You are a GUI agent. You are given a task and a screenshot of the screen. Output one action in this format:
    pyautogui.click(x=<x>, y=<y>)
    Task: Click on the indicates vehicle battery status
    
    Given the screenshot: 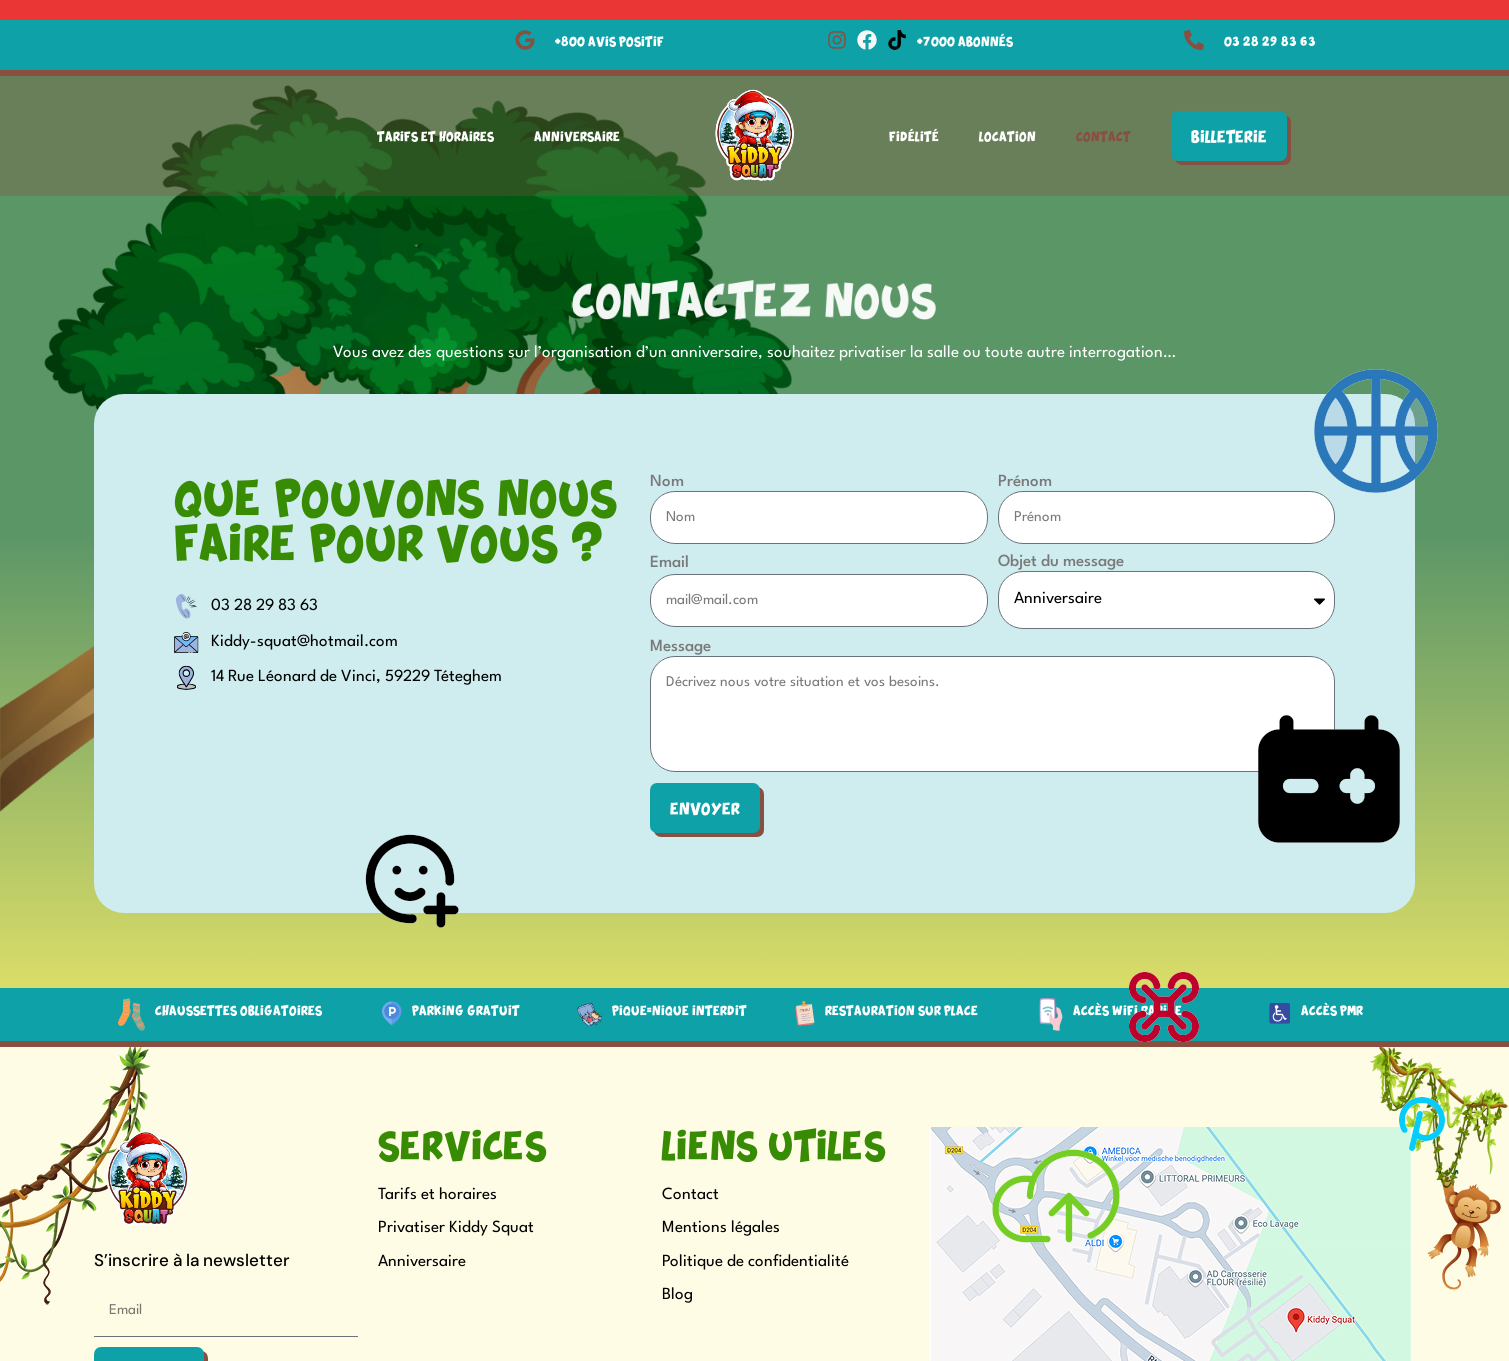 What is the action you would take?
    pyautogui.click(x=1329, y=786)
    